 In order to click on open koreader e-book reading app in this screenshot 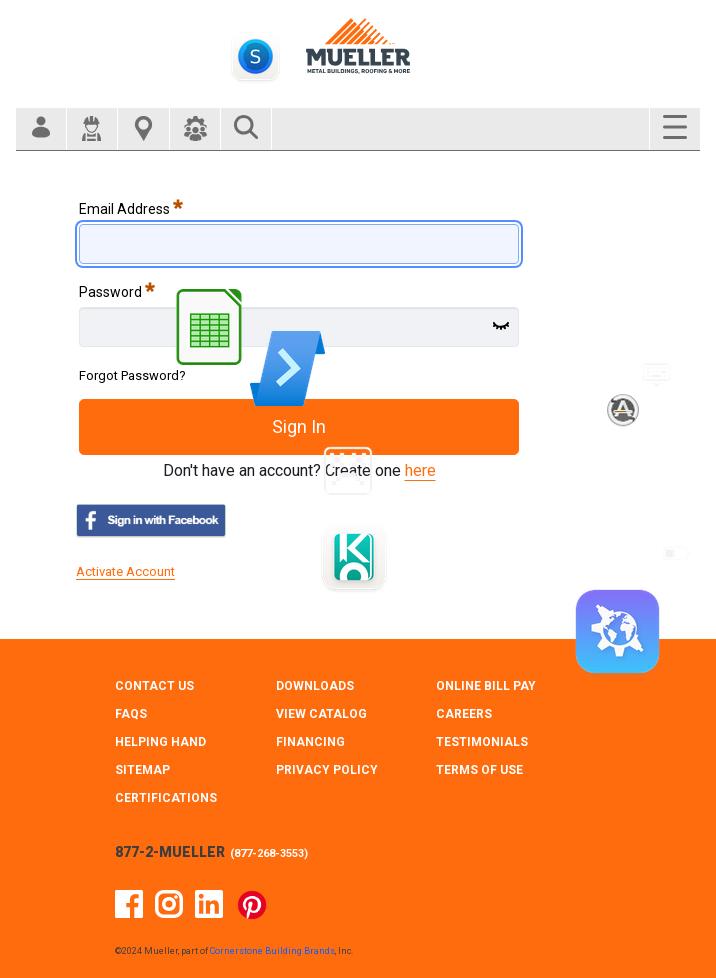, I will do `click(354, 557)`.